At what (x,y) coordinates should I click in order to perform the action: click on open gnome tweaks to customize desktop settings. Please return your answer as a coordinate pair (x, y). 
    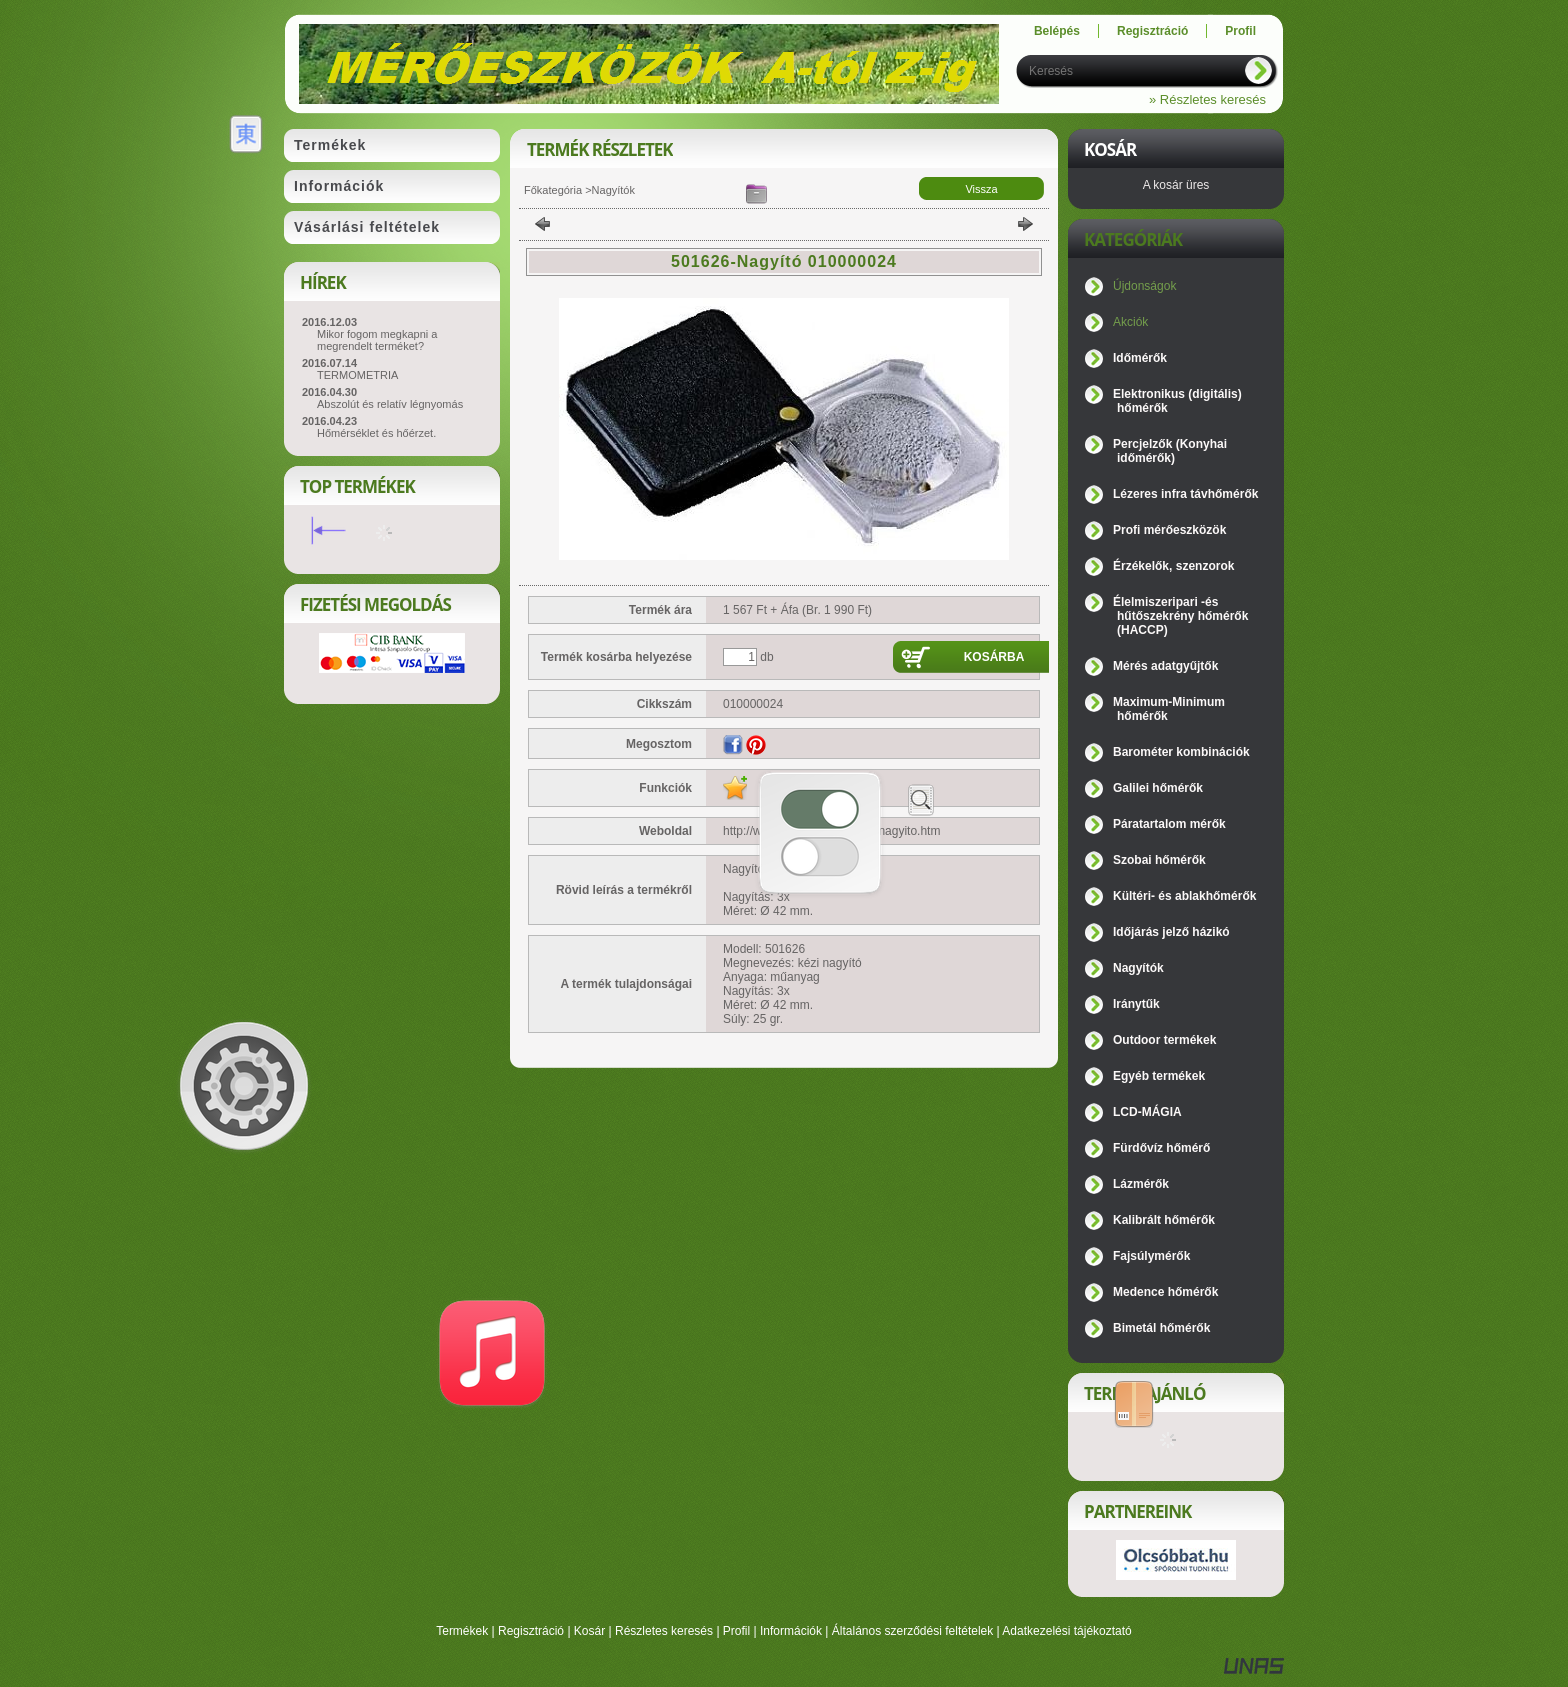
    Looking at the image, I should click on (820, 833).